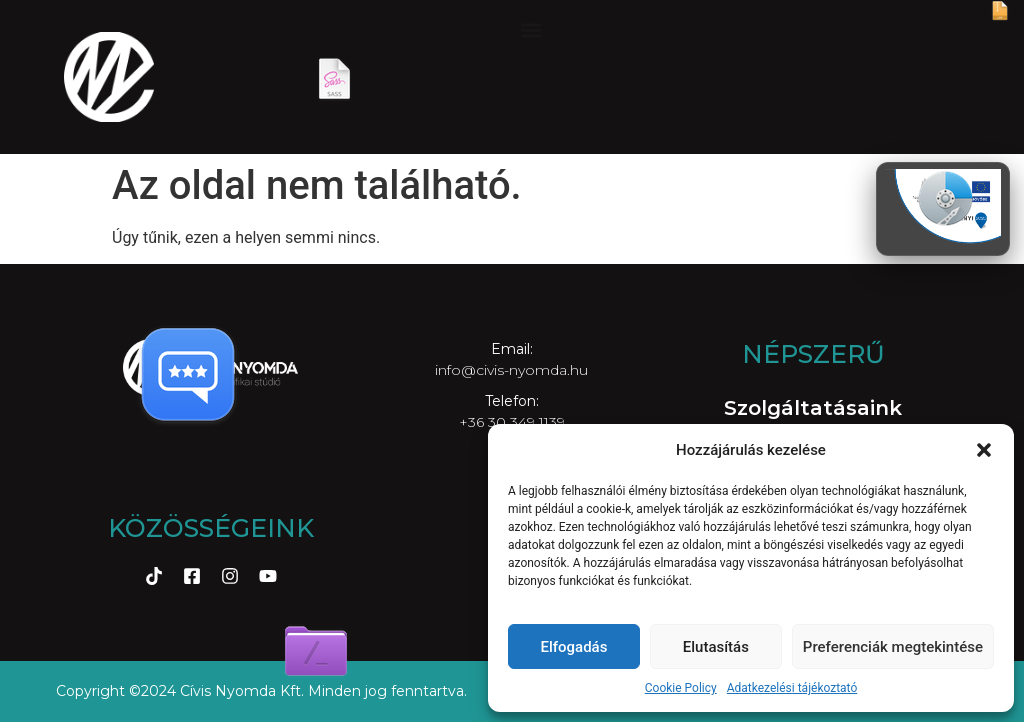  I want to click on submit feedback or ratings, so click(188, 376).